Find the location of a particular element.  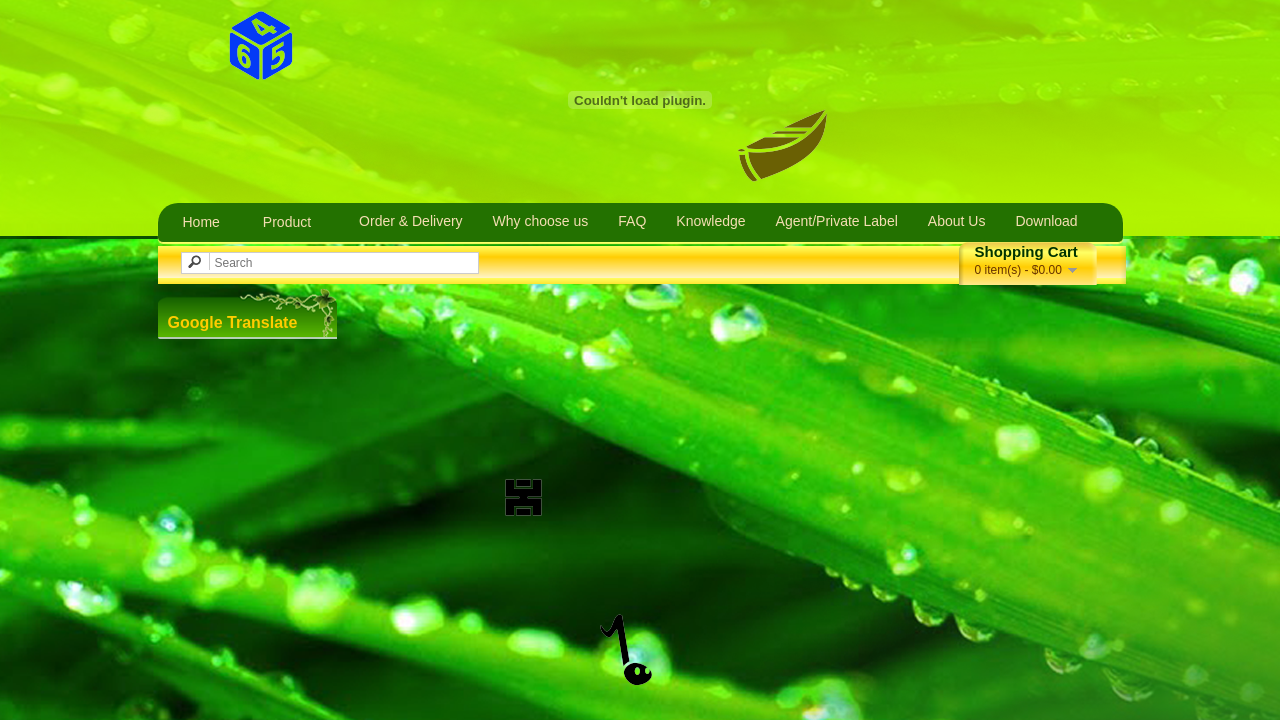

abstract game element or tile is located at coordinates (523, 497).